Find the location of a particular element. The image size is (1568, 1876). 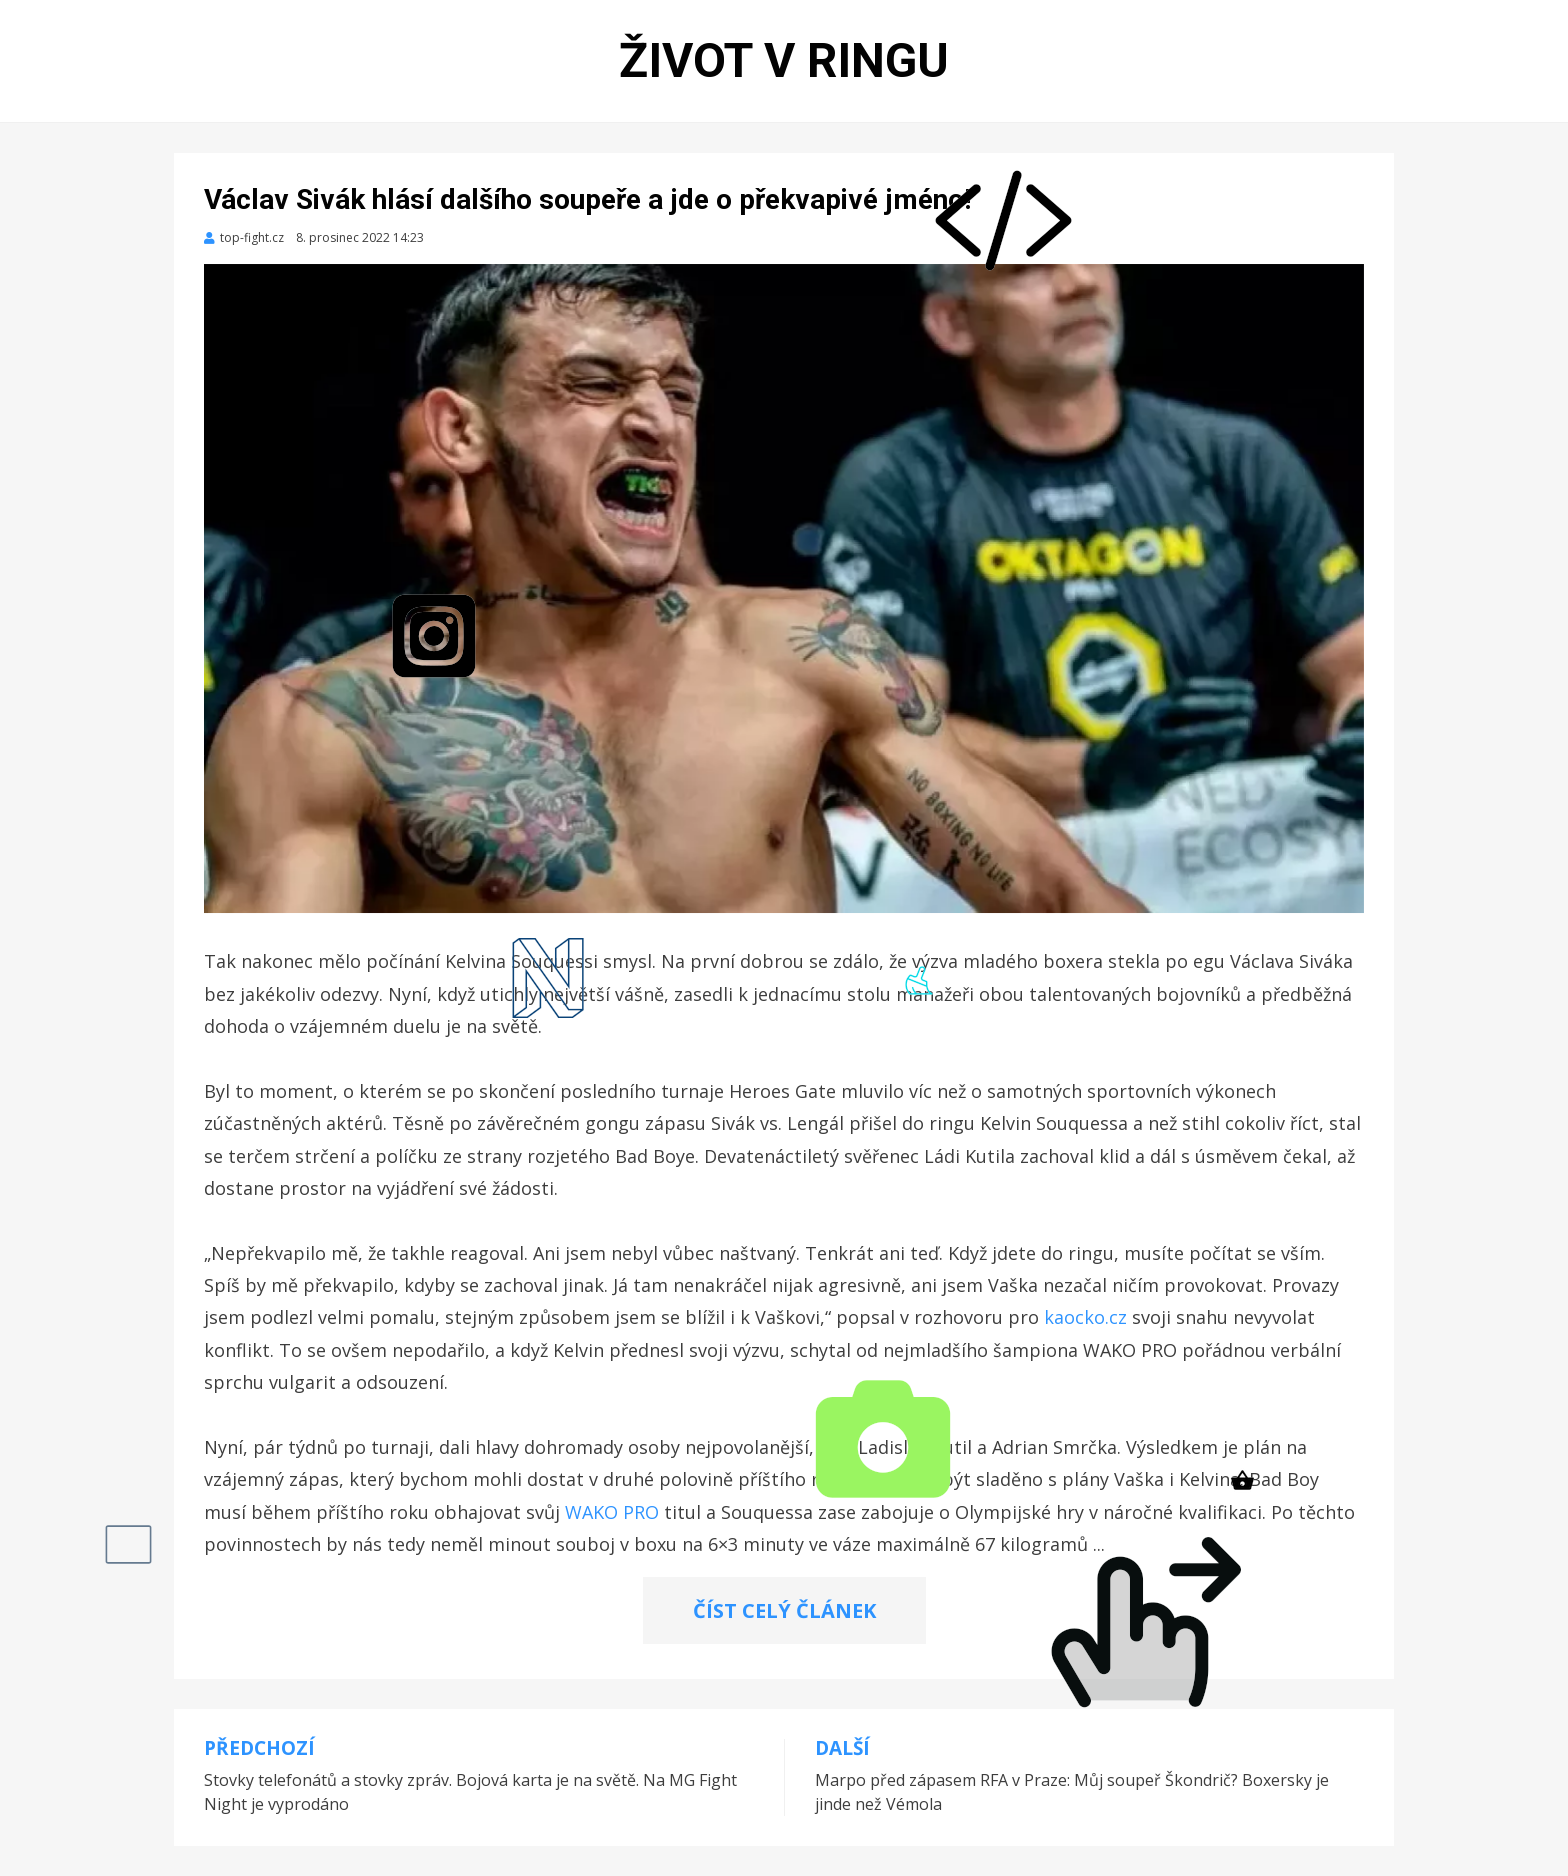

swipe right to continue or advance is located at coordinates (1136, 1628).